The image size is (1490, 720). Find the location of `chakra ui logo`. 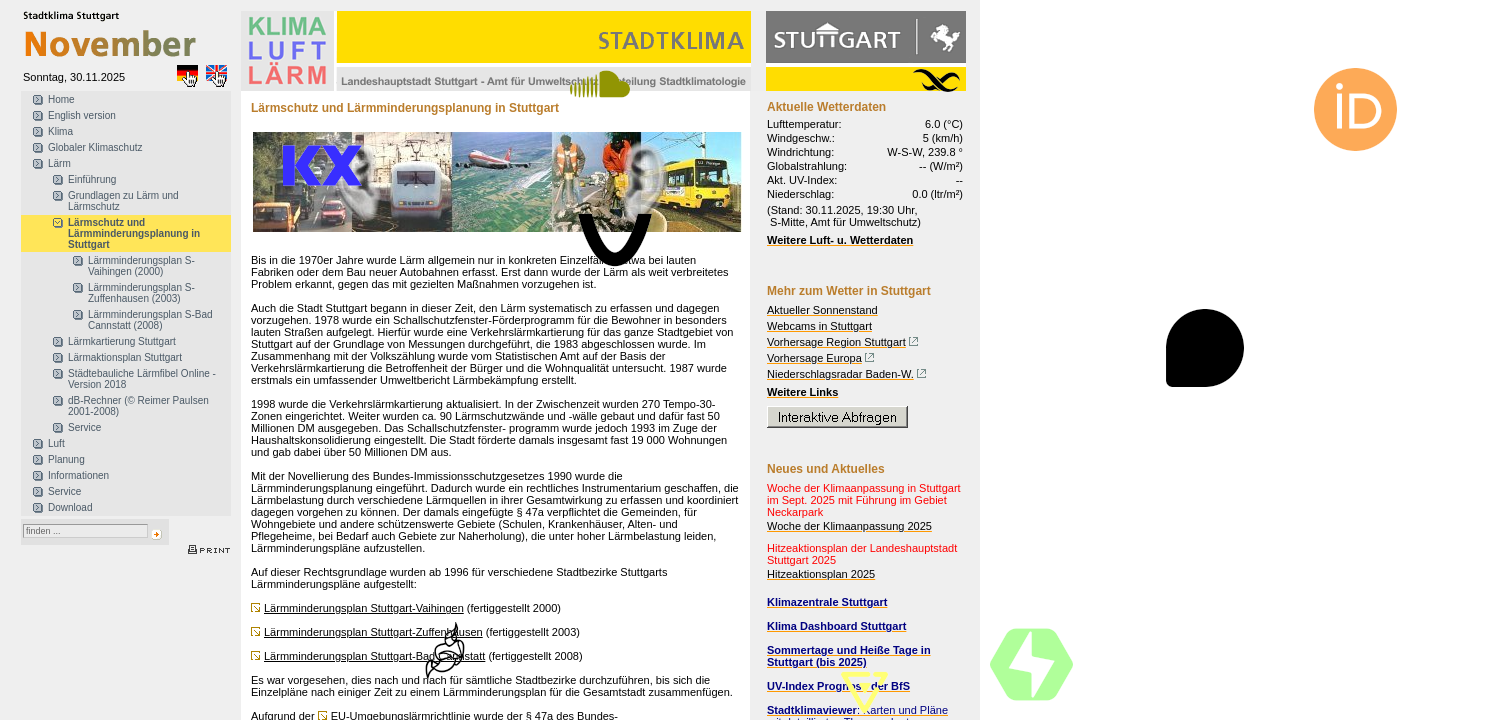

chakra ui logo is located at coordinates (1031, 664).